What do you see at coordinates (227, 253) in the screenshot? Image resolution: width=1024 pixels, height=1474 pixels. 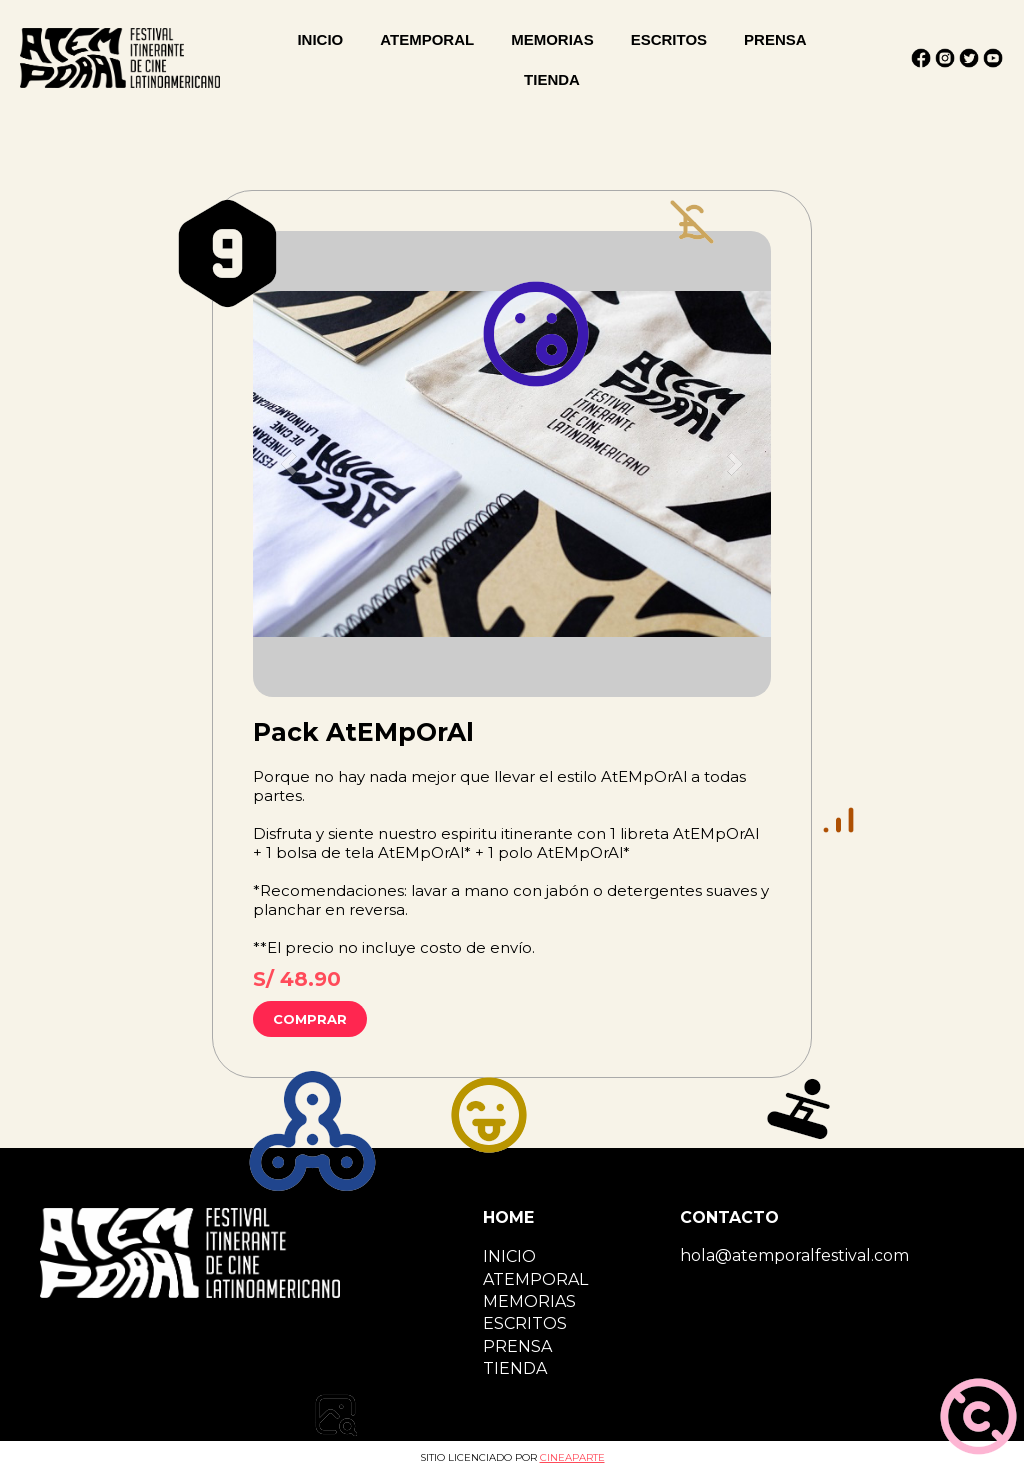 I see `indicates step 9 in a multi-step process` at bounding box center [227, 253].